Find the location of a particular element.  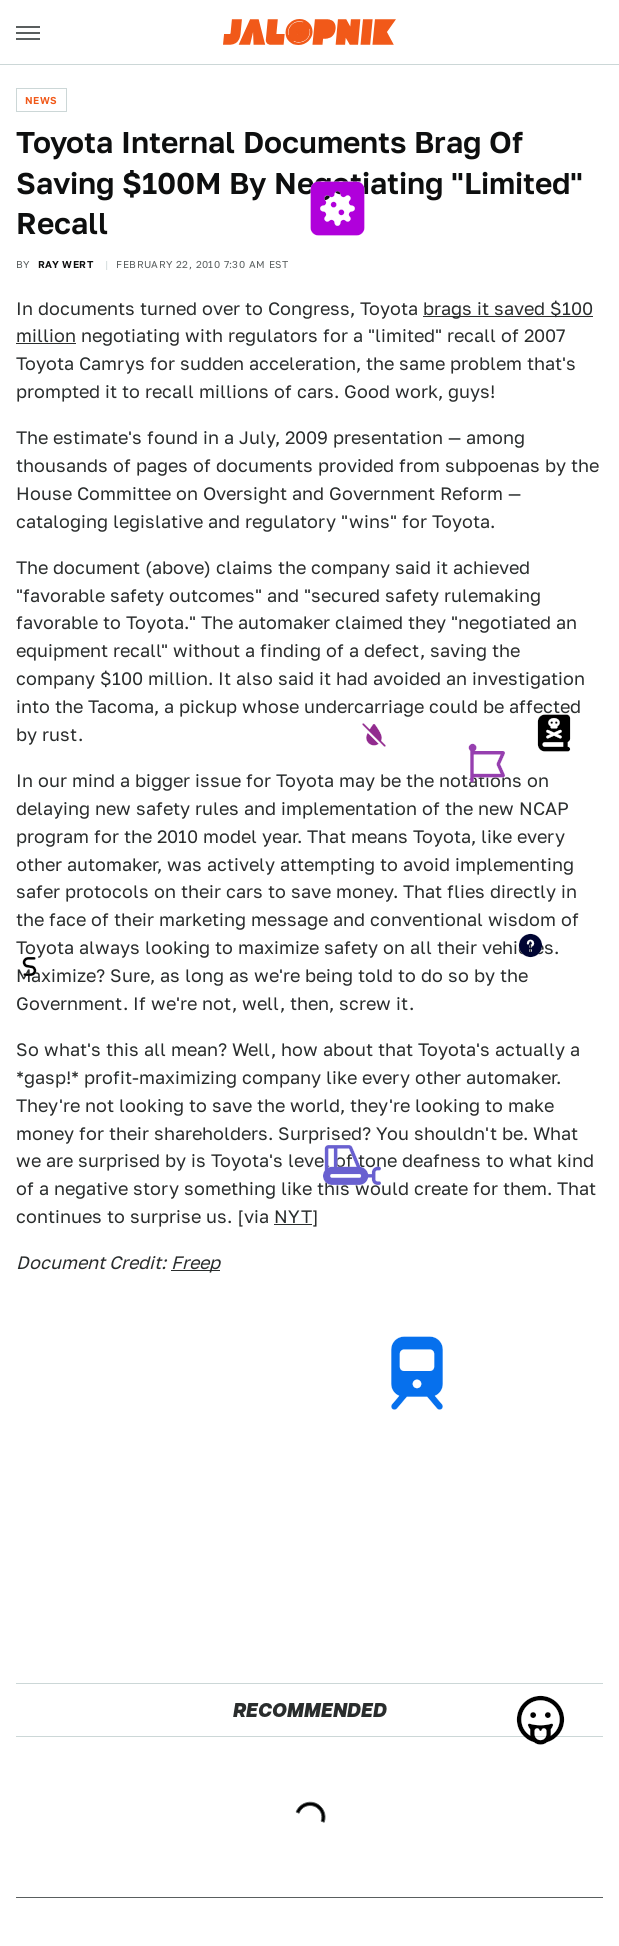

indicates items starting with the letter S is located at coordinates (29, 966).